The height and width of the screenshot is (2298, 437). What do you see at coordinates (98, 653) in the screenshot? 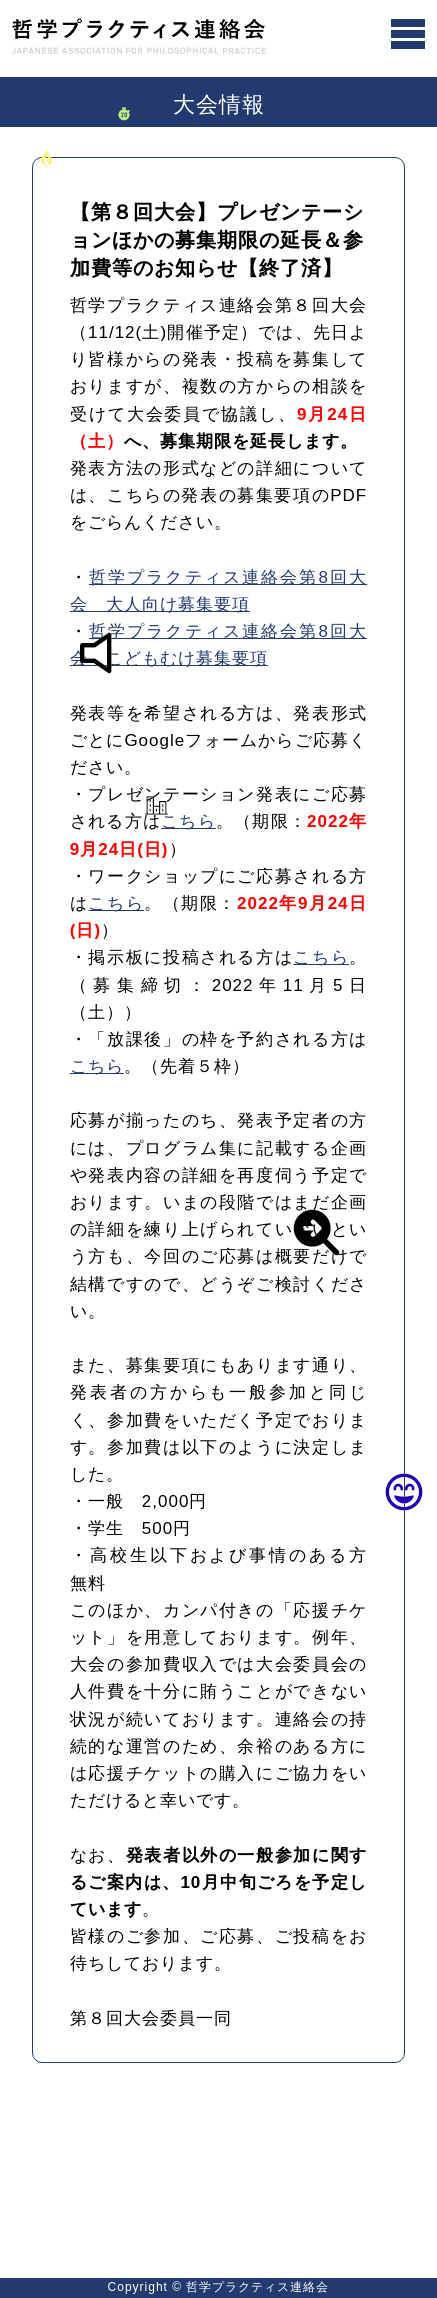
I see `mute or unmute audio` at bounding box center [98, 653].